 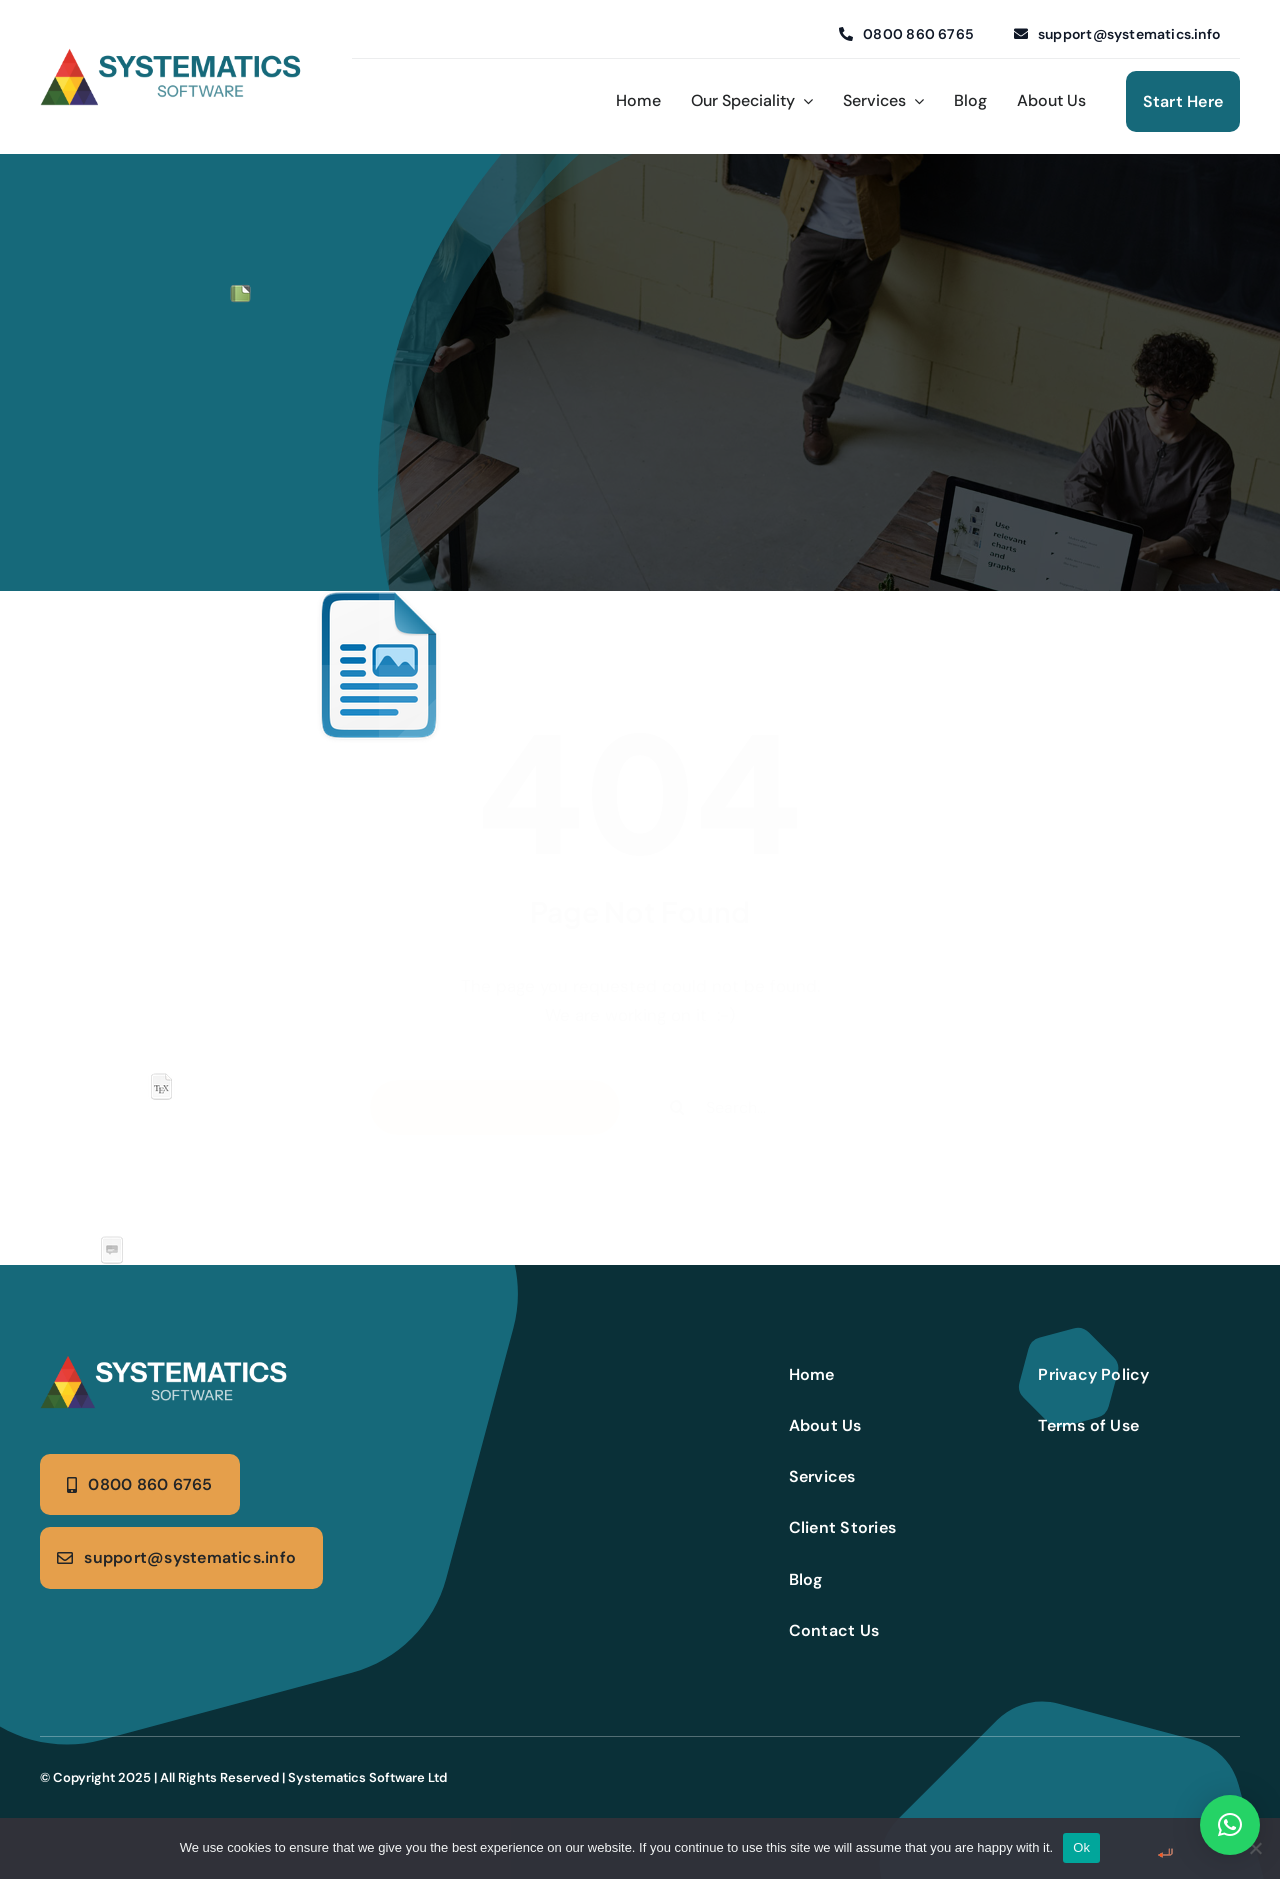 I want to click on a microdvd subtitle file, so click(x=112, y=1250).